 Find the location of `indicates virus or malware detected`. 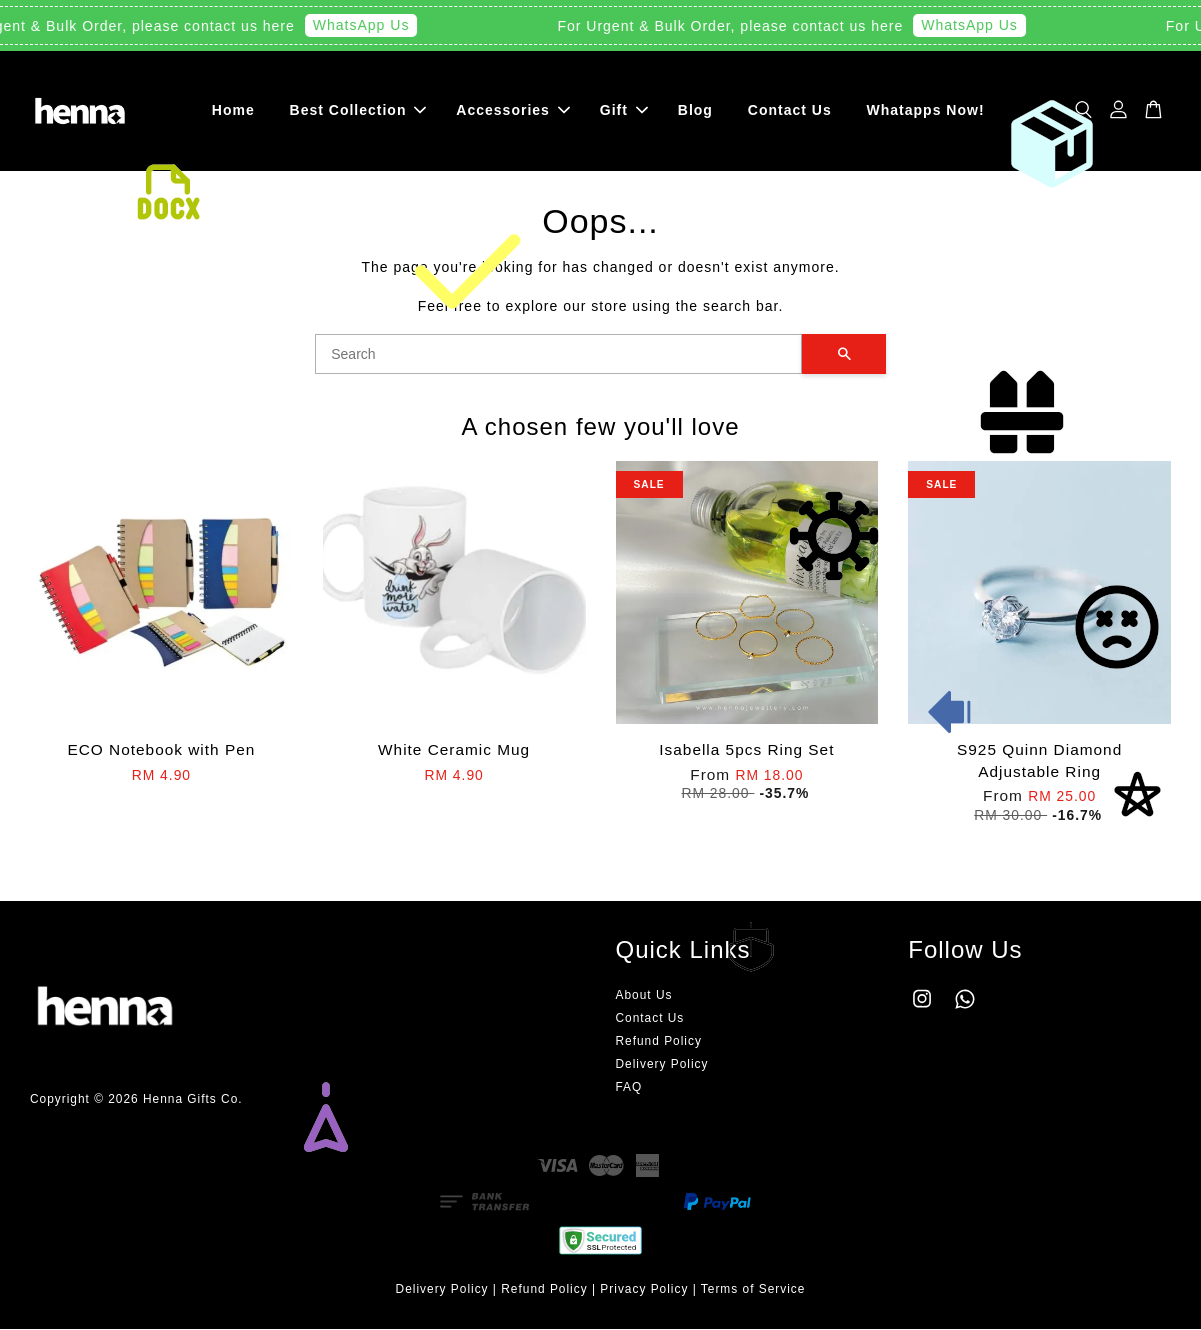

indicates virus or malware detected is located at coordinates (834, 536).